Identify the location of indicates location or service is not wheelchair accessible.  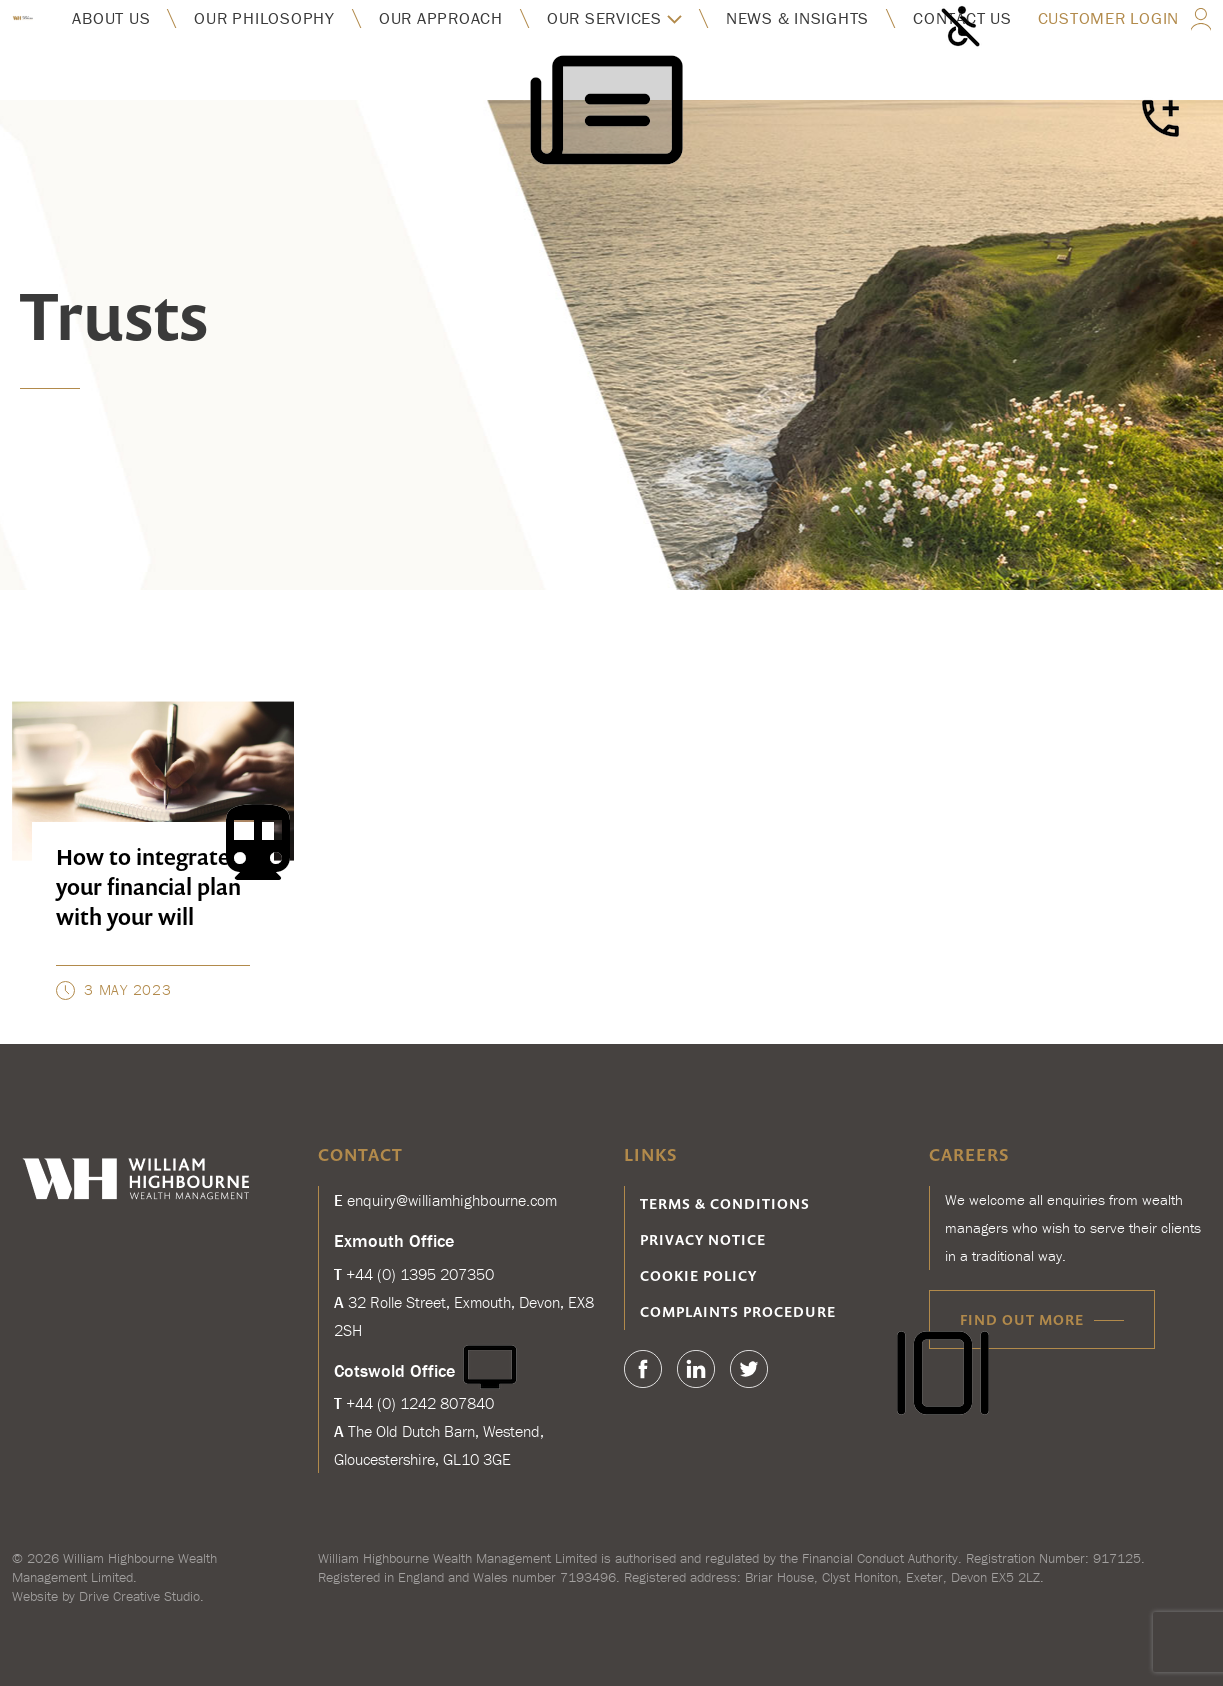
(962, 26).